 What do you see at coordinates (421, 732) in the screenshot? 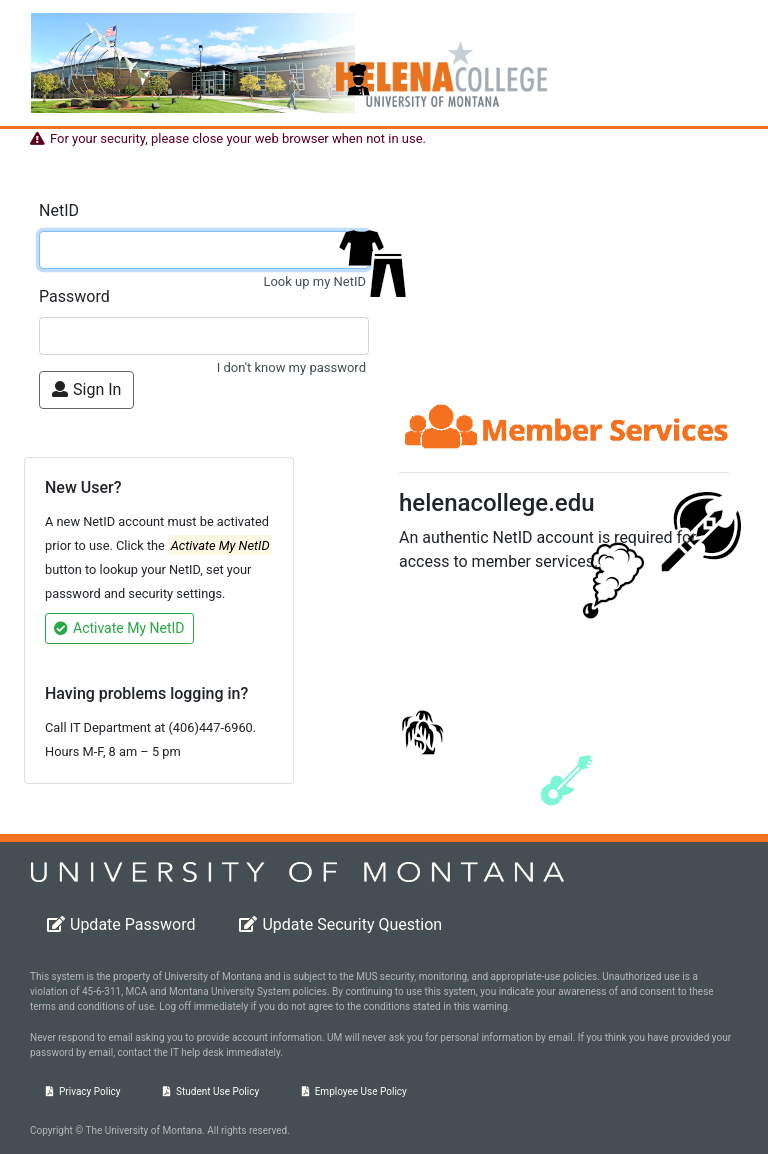
I see `select willow tree in a nature or gardening game` at bounding box center [421, 732].